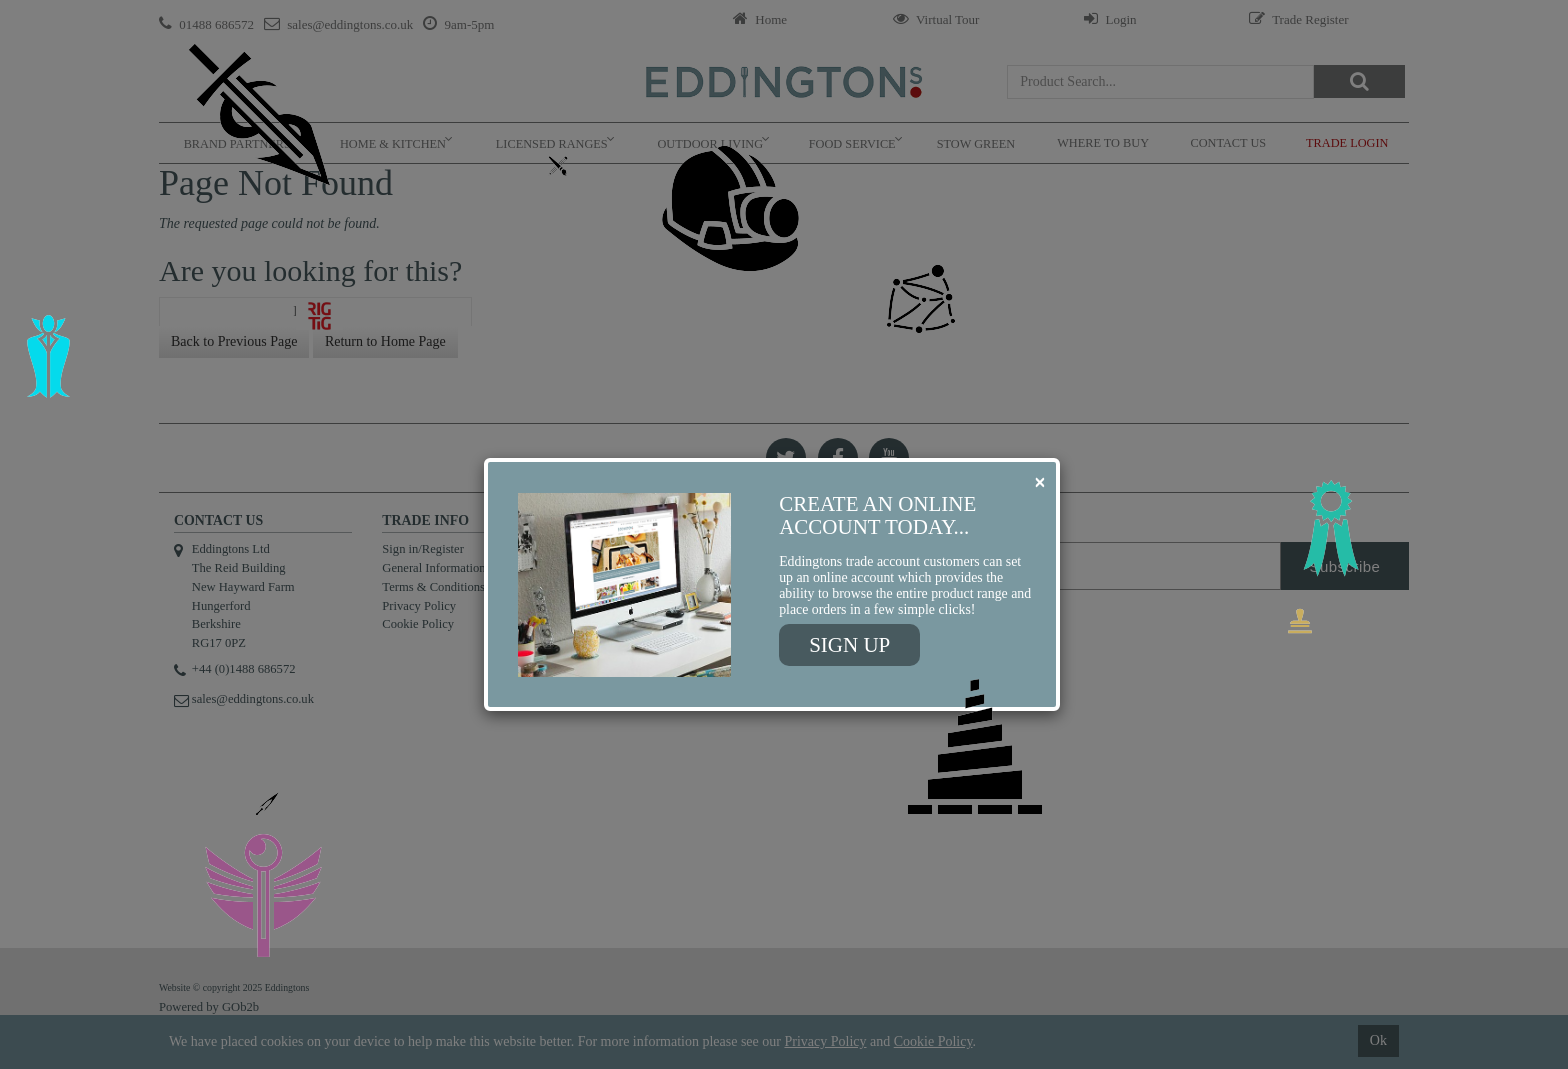 The width and height of the screenshot is (1568, 1069). Describe the element at coordinates (975, 742) in the screenshot. I see `view mosque or islamic religious site` at that location.